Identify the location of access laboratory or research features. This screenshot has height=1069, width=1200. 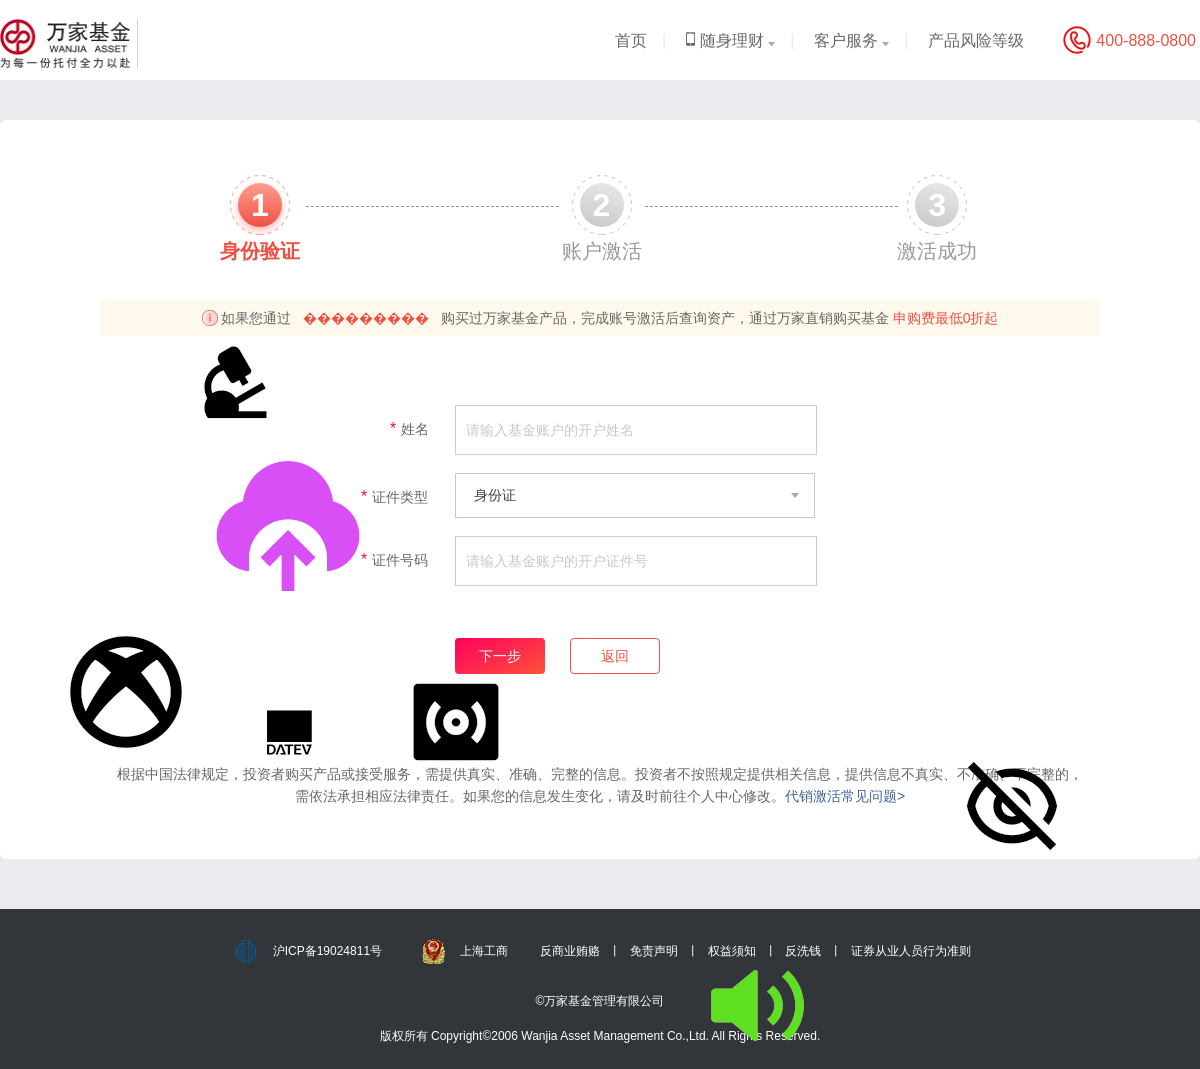
(235, 383).